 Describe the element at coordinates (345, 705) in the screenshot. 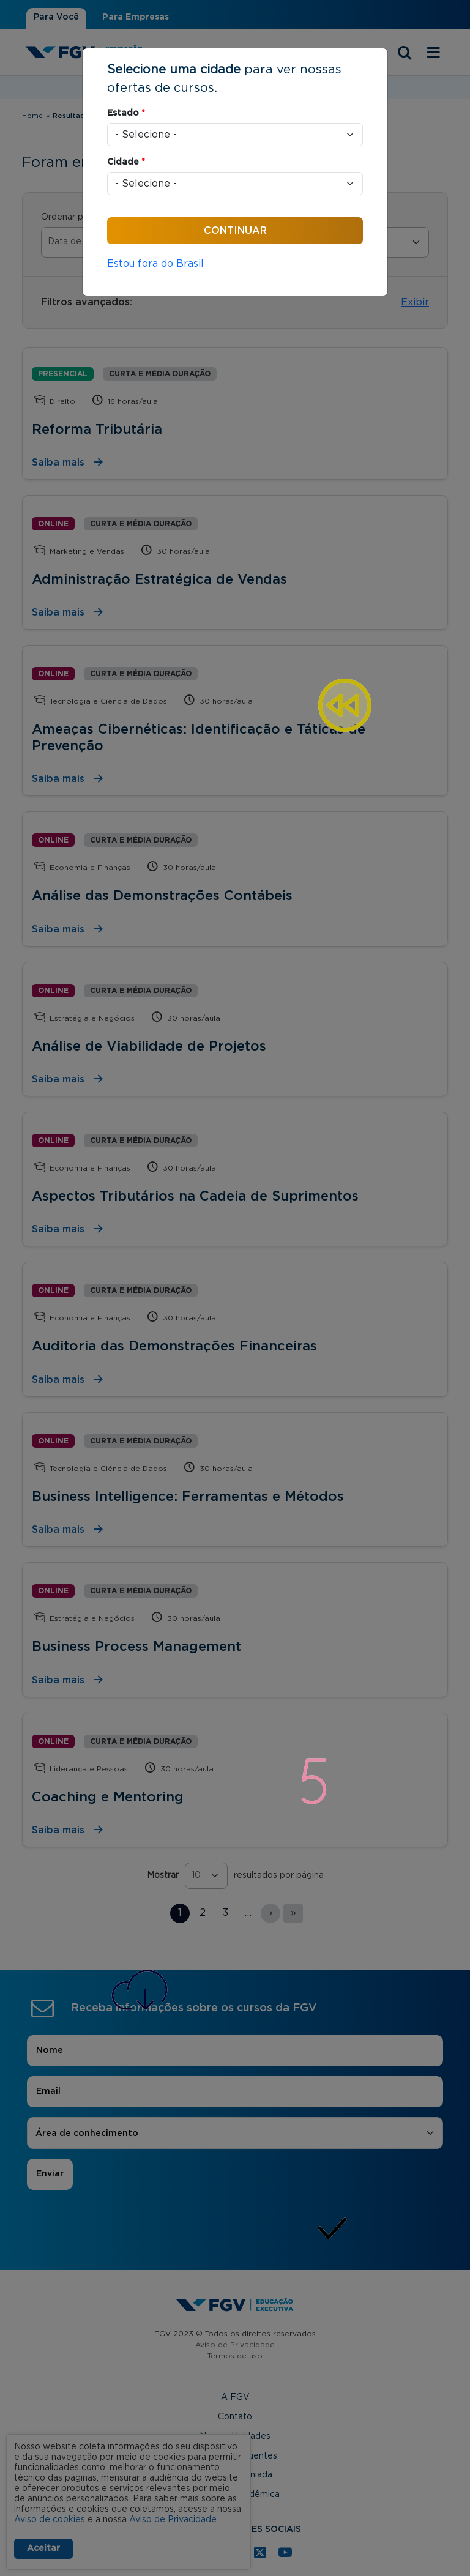

I see `rewind or skip backward in media playback` at that location.